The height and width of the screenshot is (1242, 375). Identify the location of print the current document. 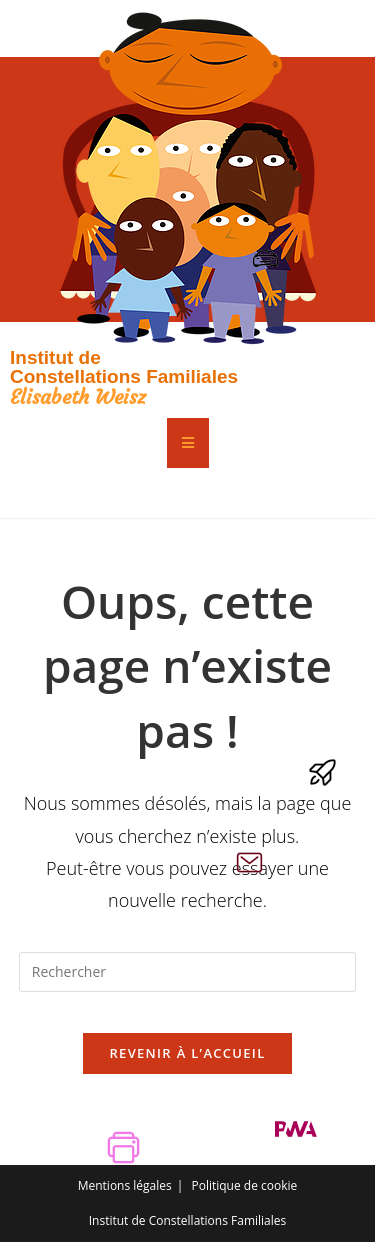
(123, 1147).